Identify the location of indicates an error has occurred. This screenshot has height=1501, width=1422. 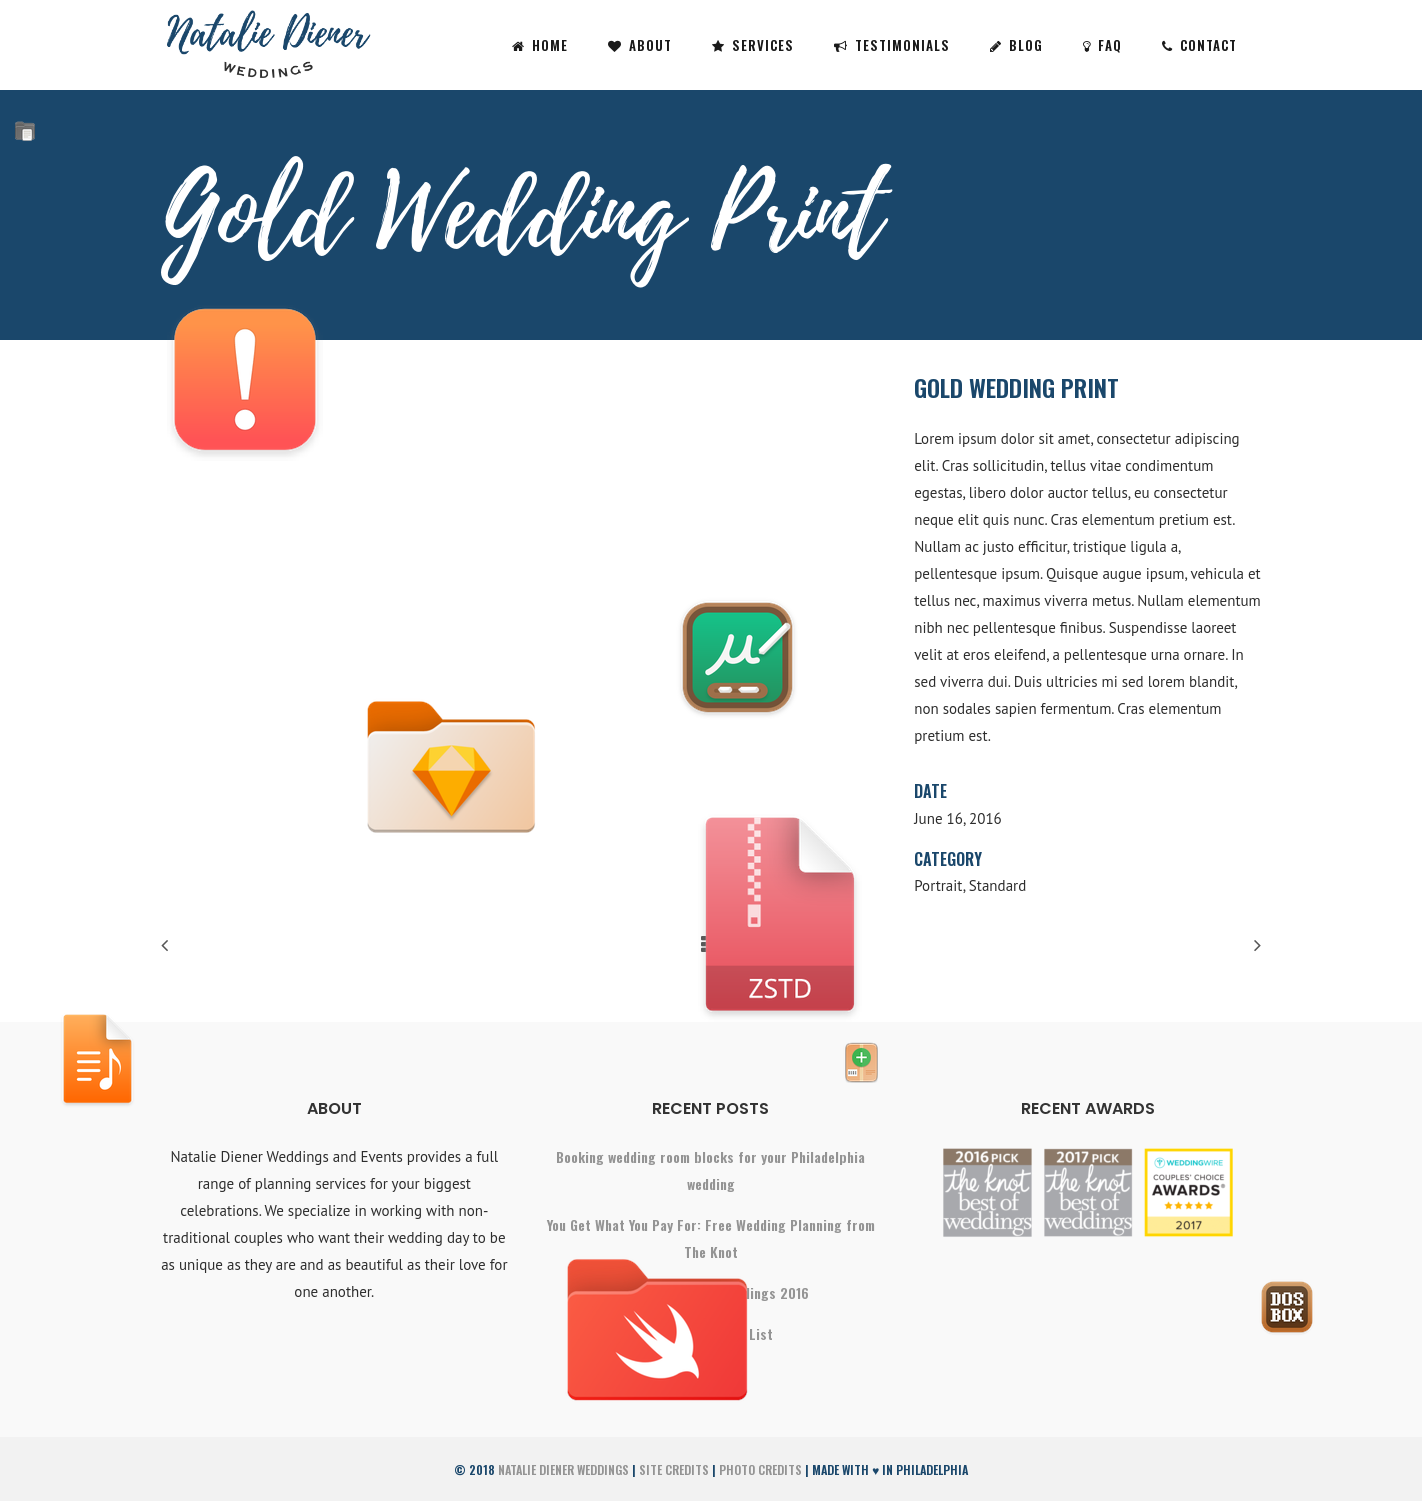
(245, 383).